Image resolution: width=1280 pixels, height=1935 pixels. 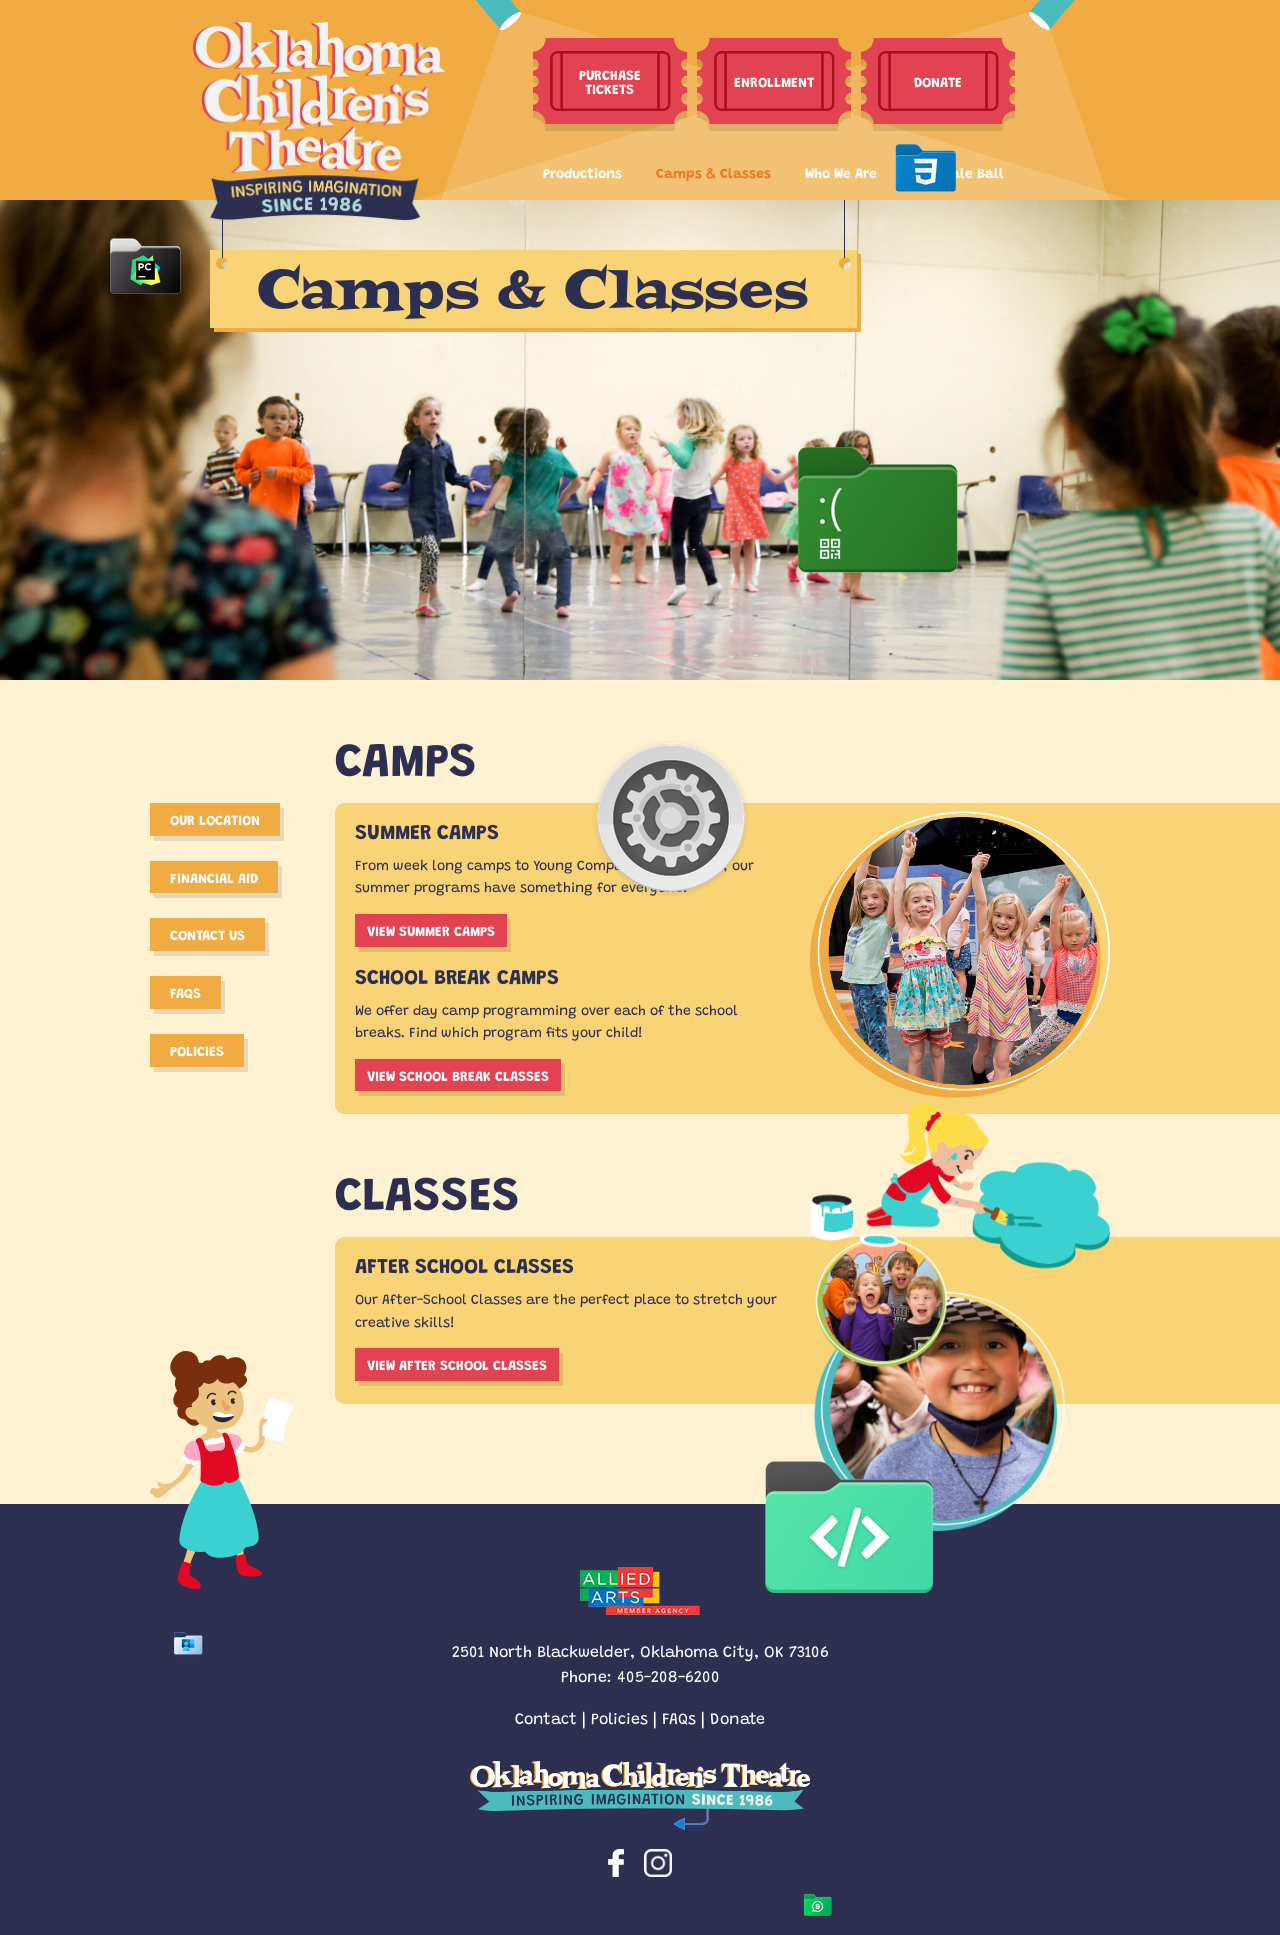 What do you see at coordinates (848, 1531) in the screenshot?
I see `open programming projects folder` at bounding box center [848, 1531].